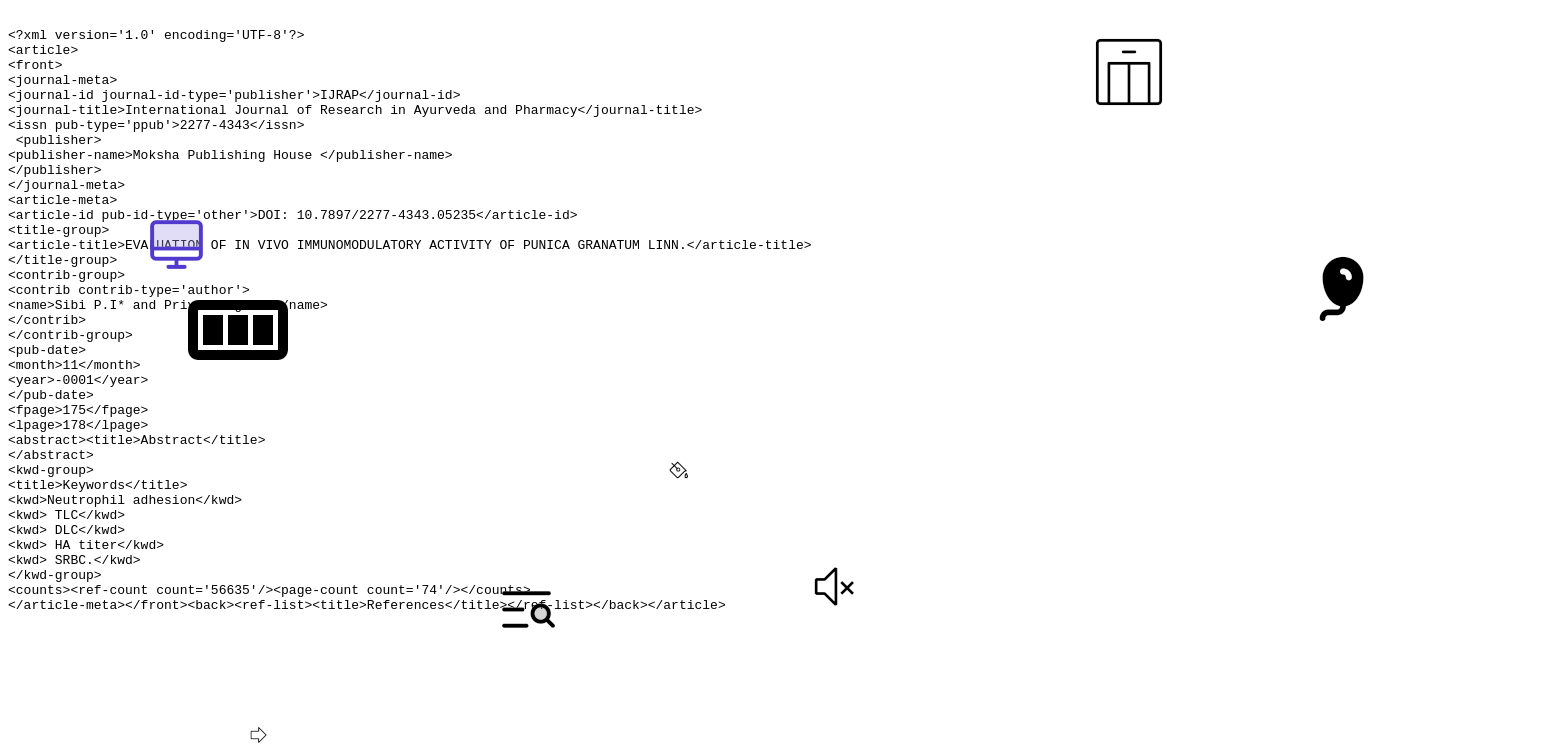  I want to click on go to next item or step, so click(258, 735).